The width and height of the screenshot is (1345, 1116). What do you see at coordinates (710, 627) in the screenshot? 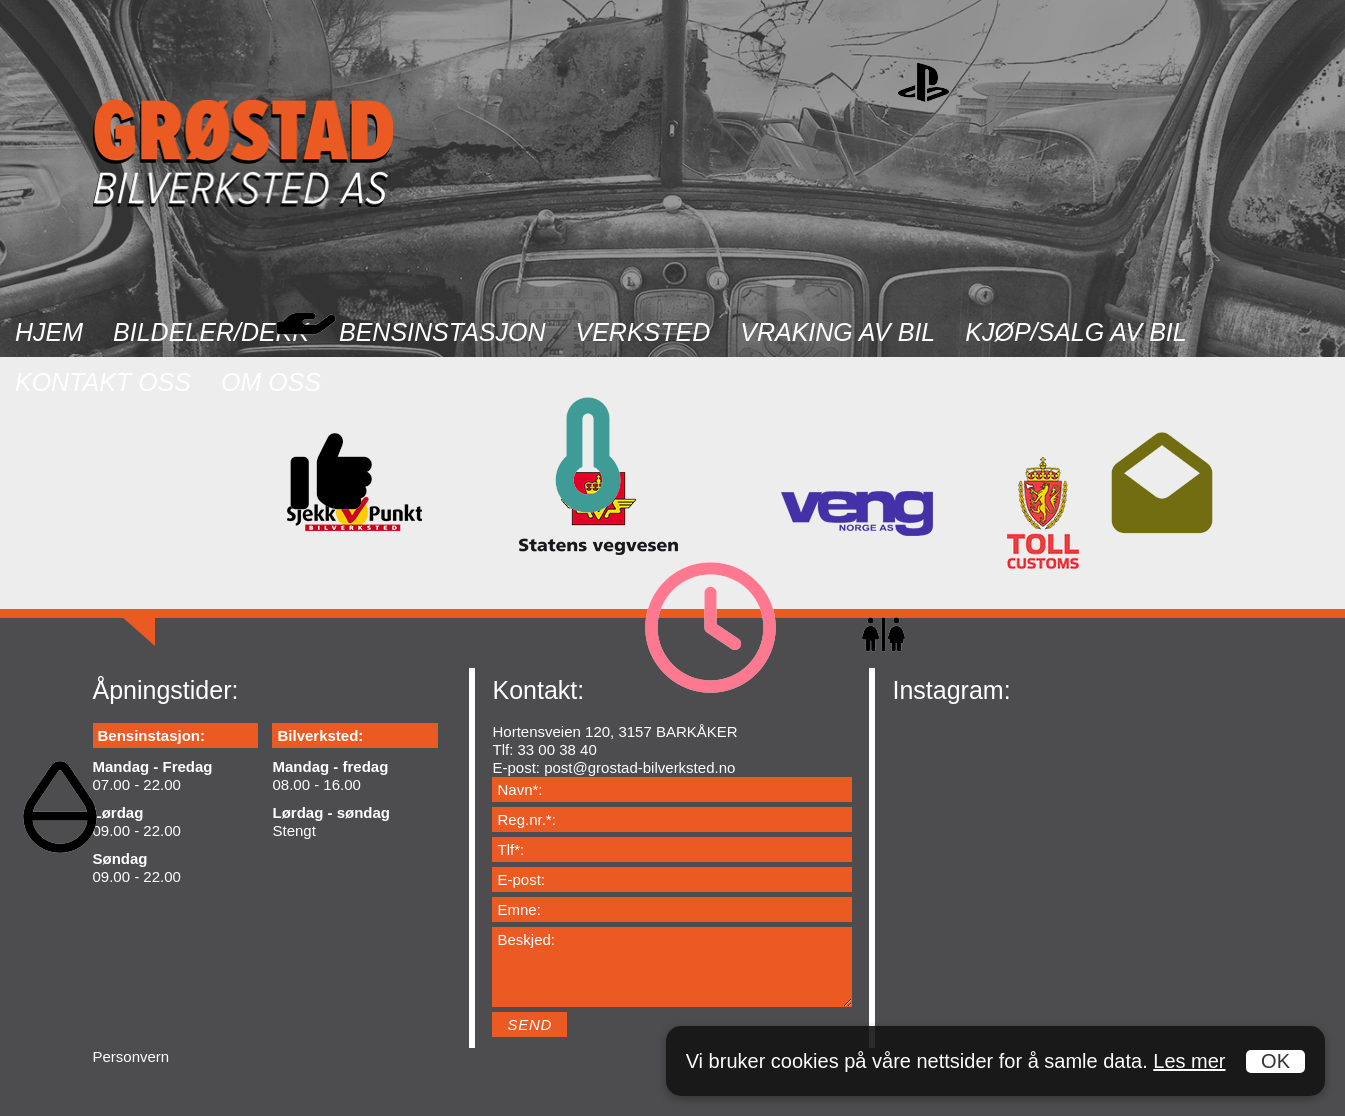
I see `view time or check the clock` at bounding box center [710, 627].